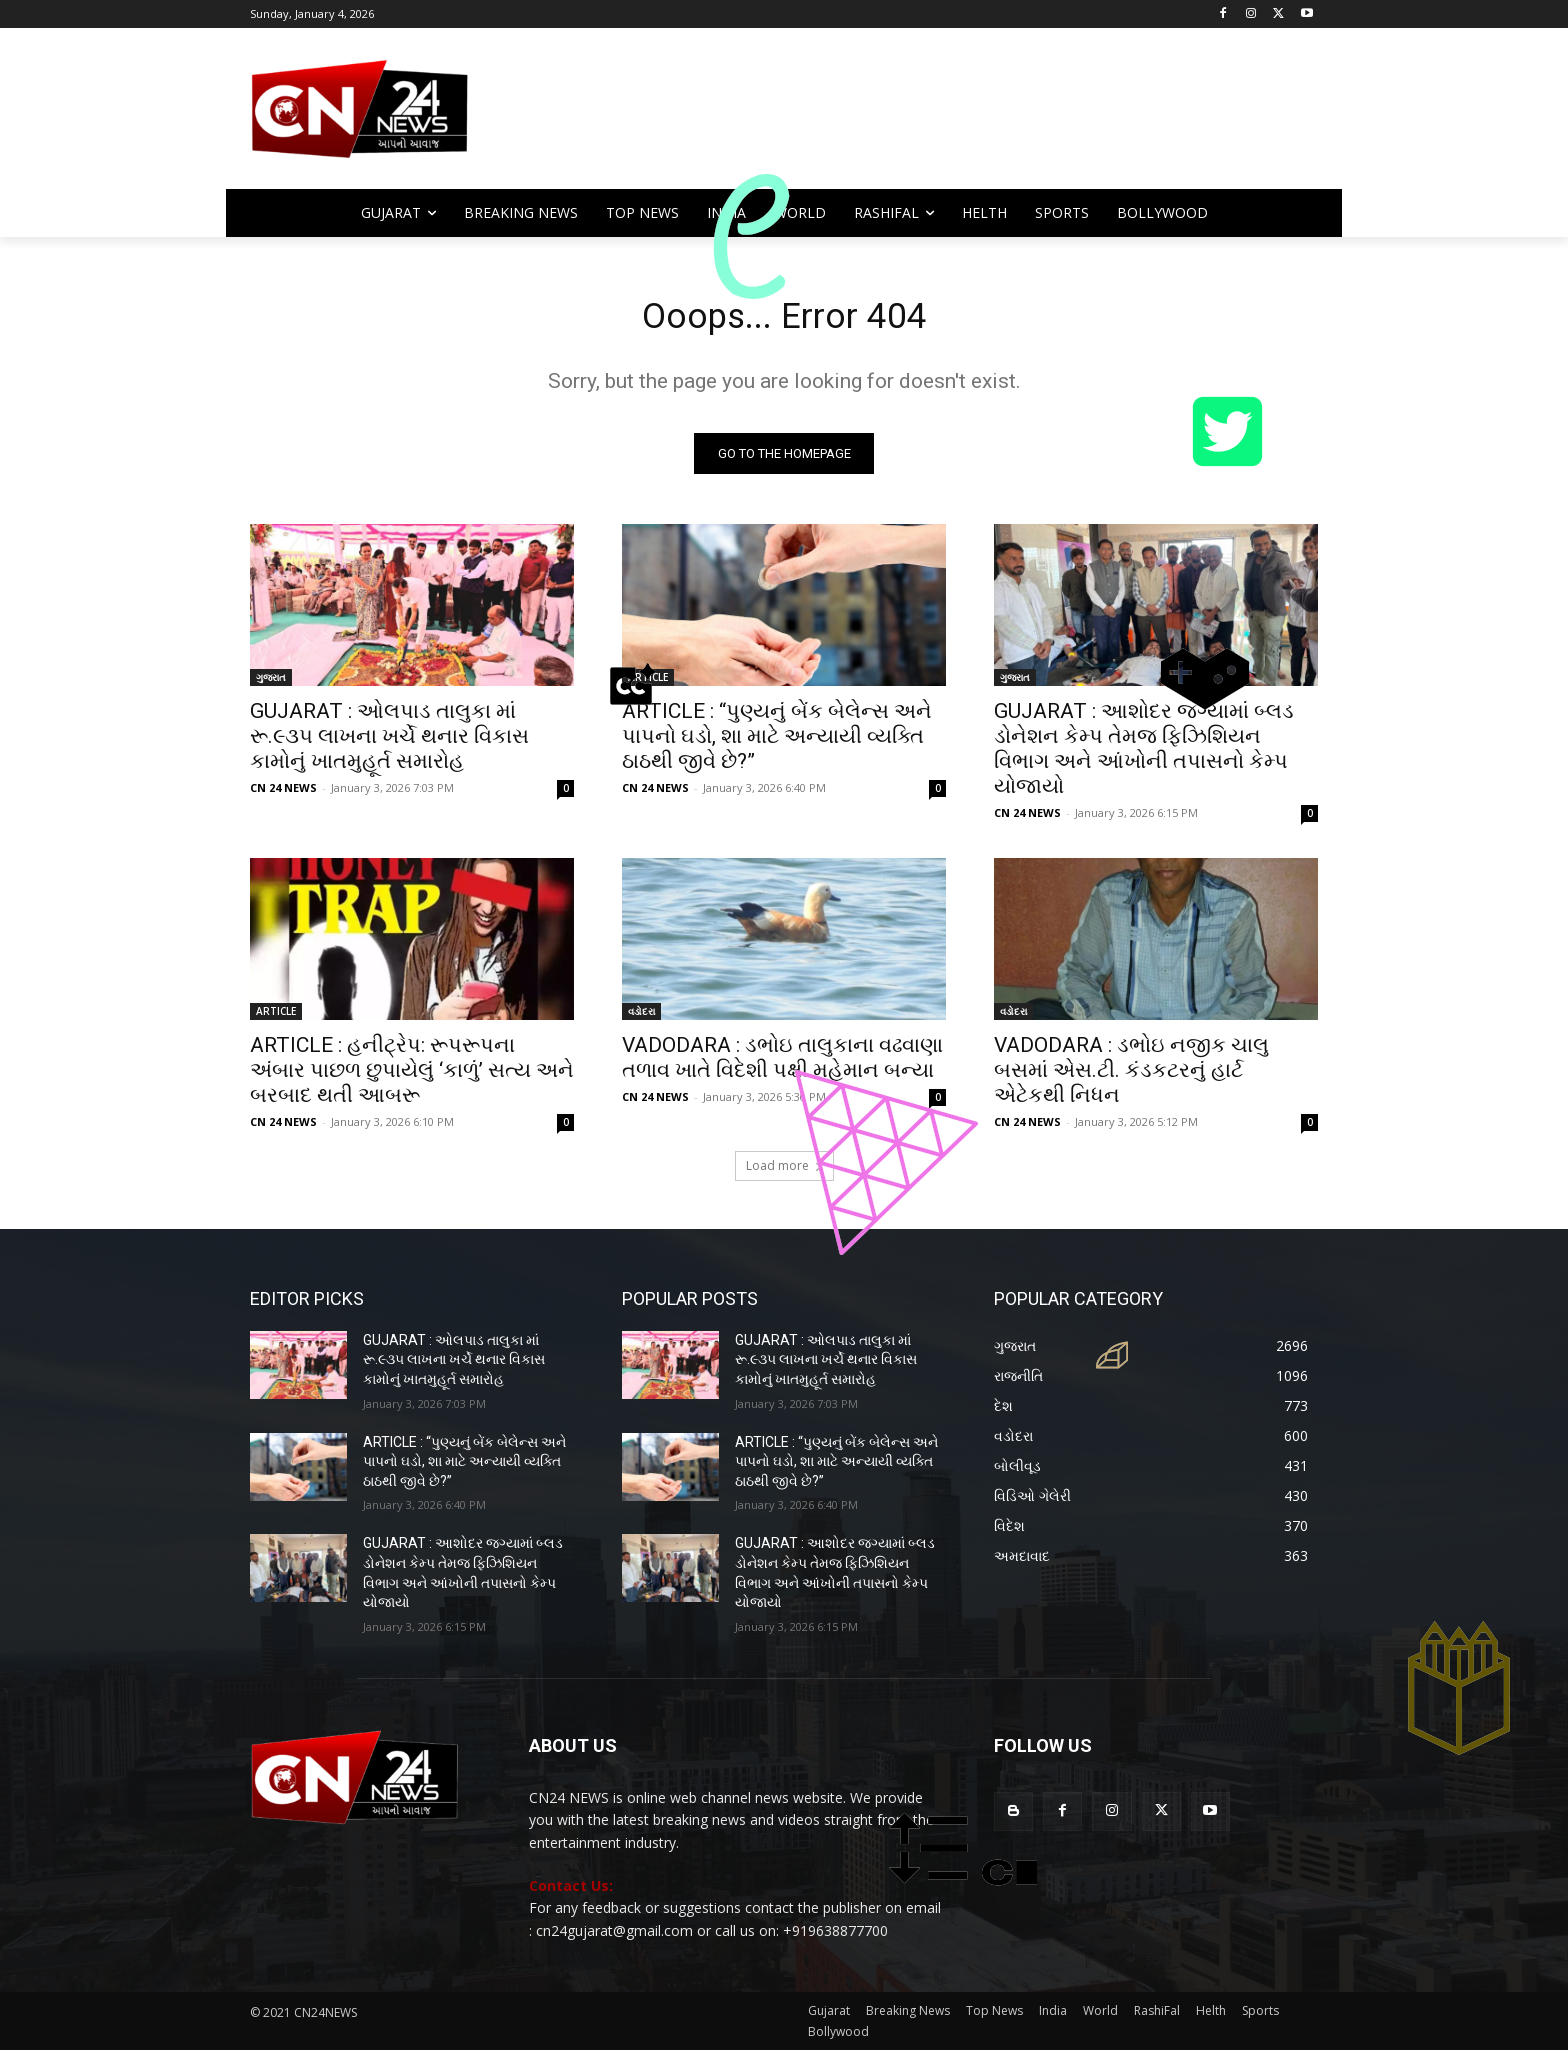  What do you see at coordinates (1009, 1872) in the screenshot?
I see `open coder development environment` at bounding box center [1009, 1872].